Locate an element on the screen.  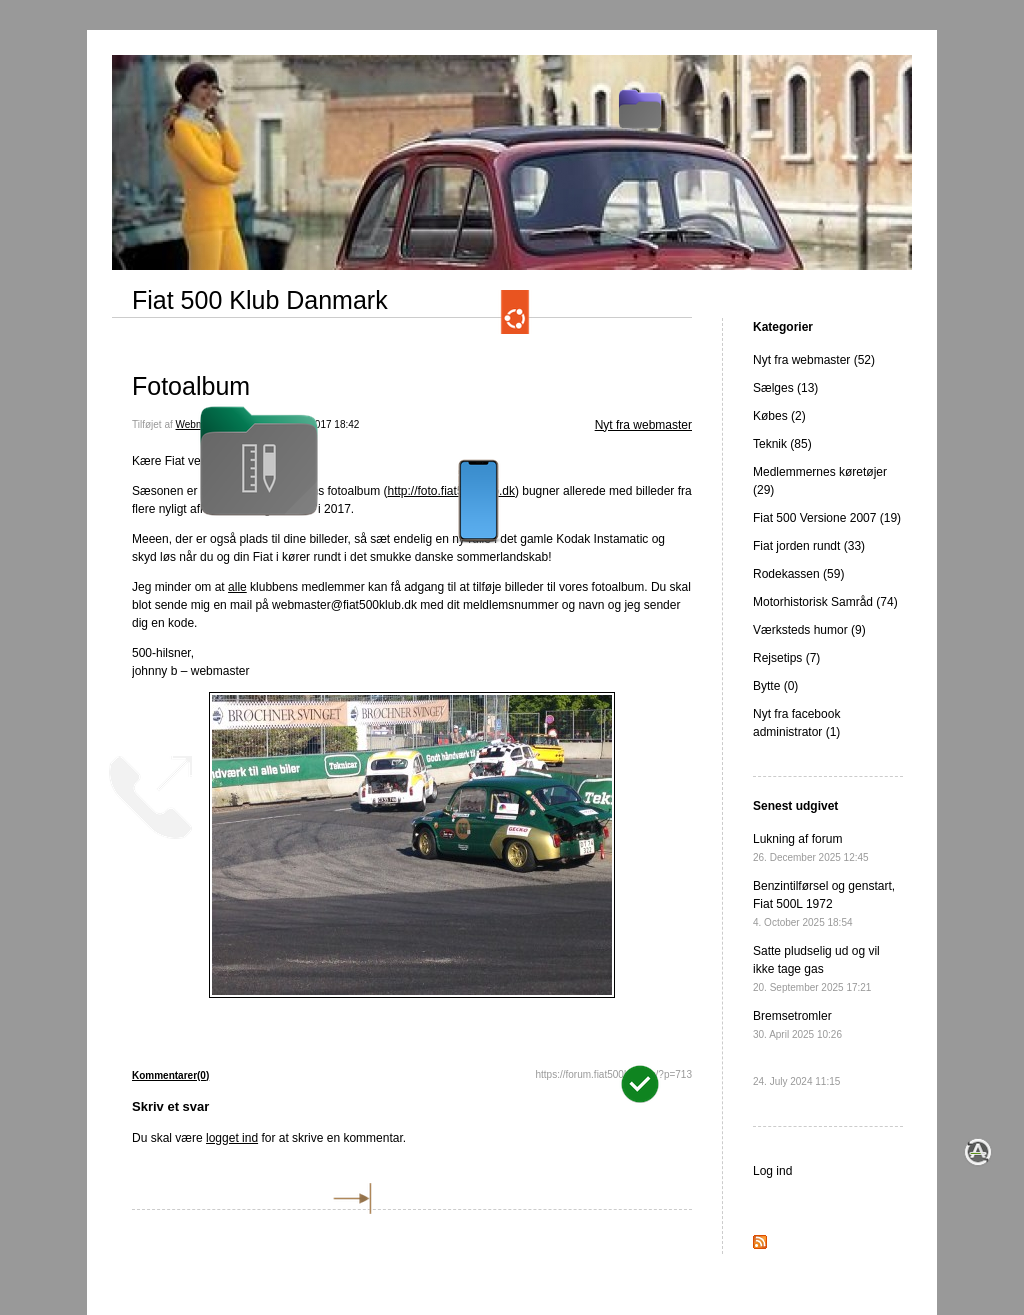
drop files here to add to folder is located at coordinates (640, 109).